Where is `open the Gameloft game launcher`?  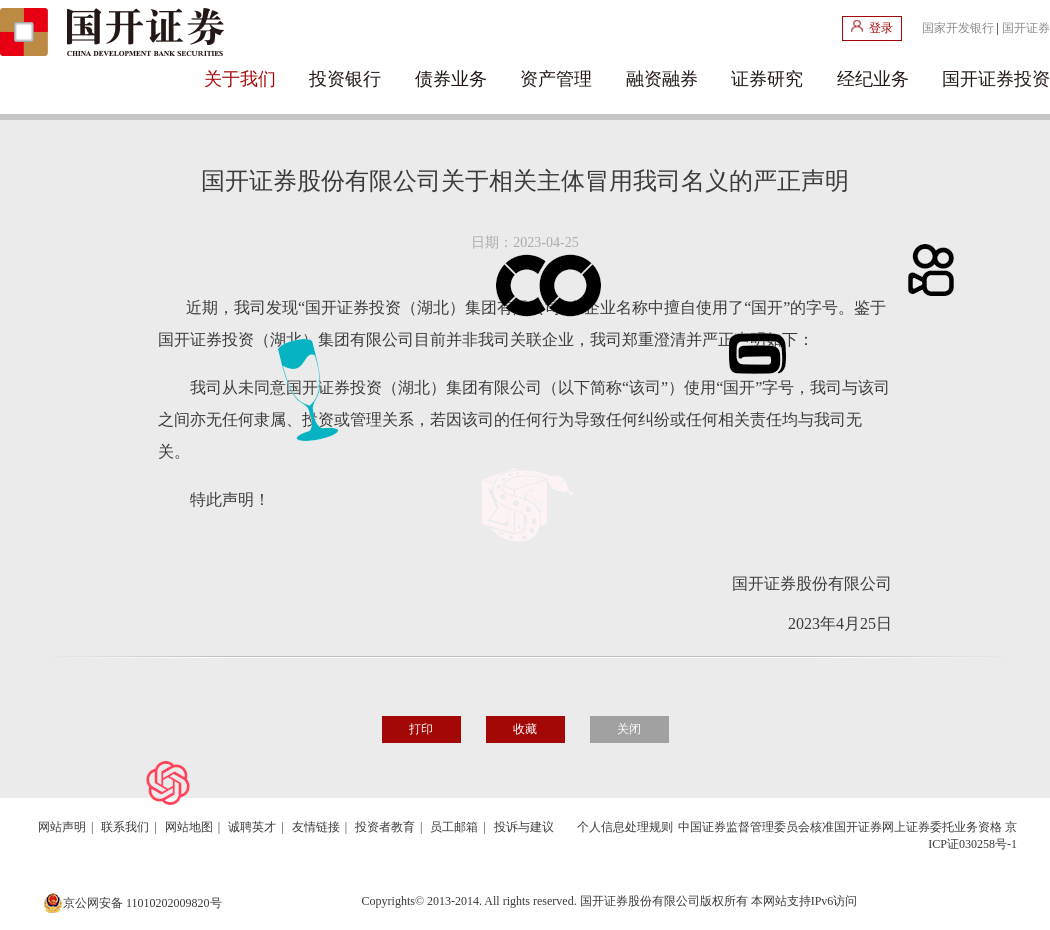 open the Gameloft game launcher is located at coordinates (757, 353).